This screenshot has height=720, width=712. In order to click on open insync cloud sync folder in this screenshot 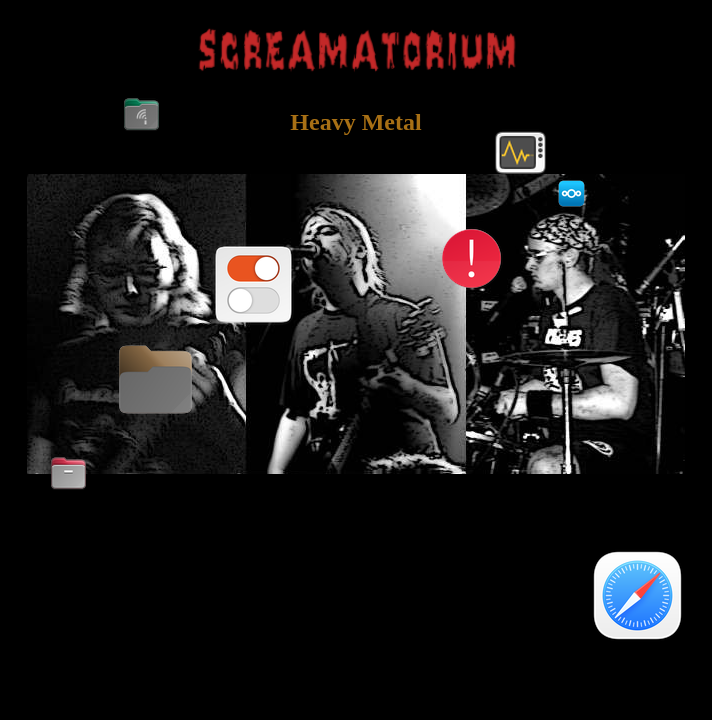, I will do `click(141, 113)`.